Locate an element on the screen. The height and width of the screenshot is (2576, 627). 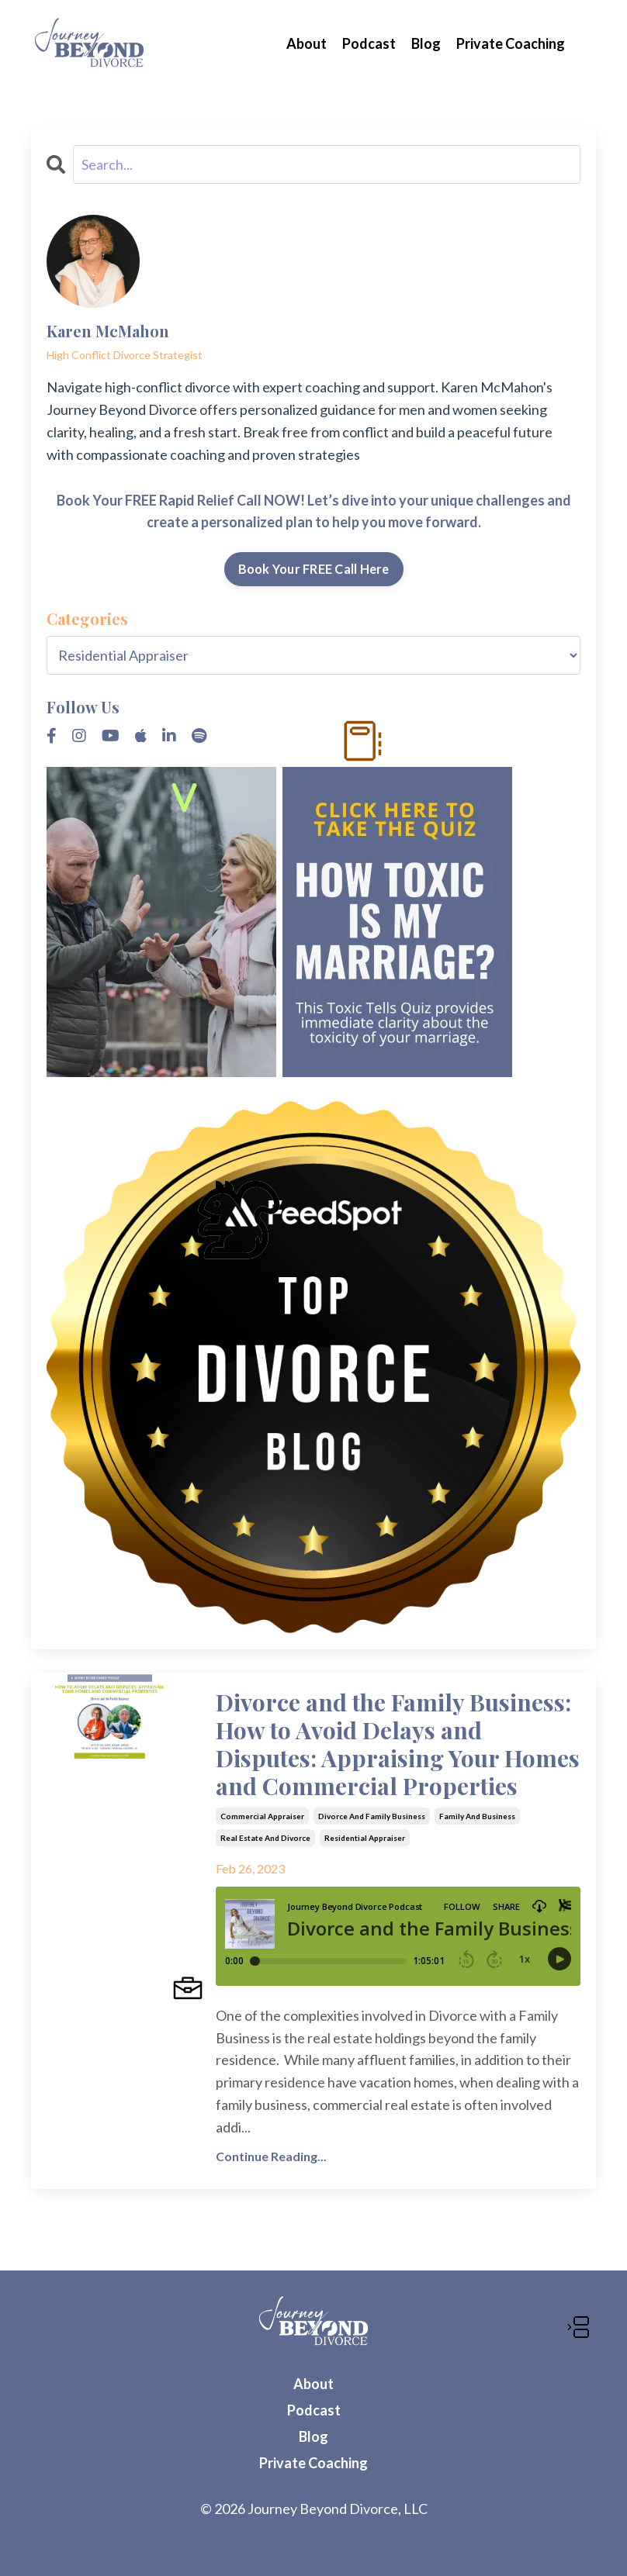
insert a new item between existing elements is located at coordinates (578, 2327).